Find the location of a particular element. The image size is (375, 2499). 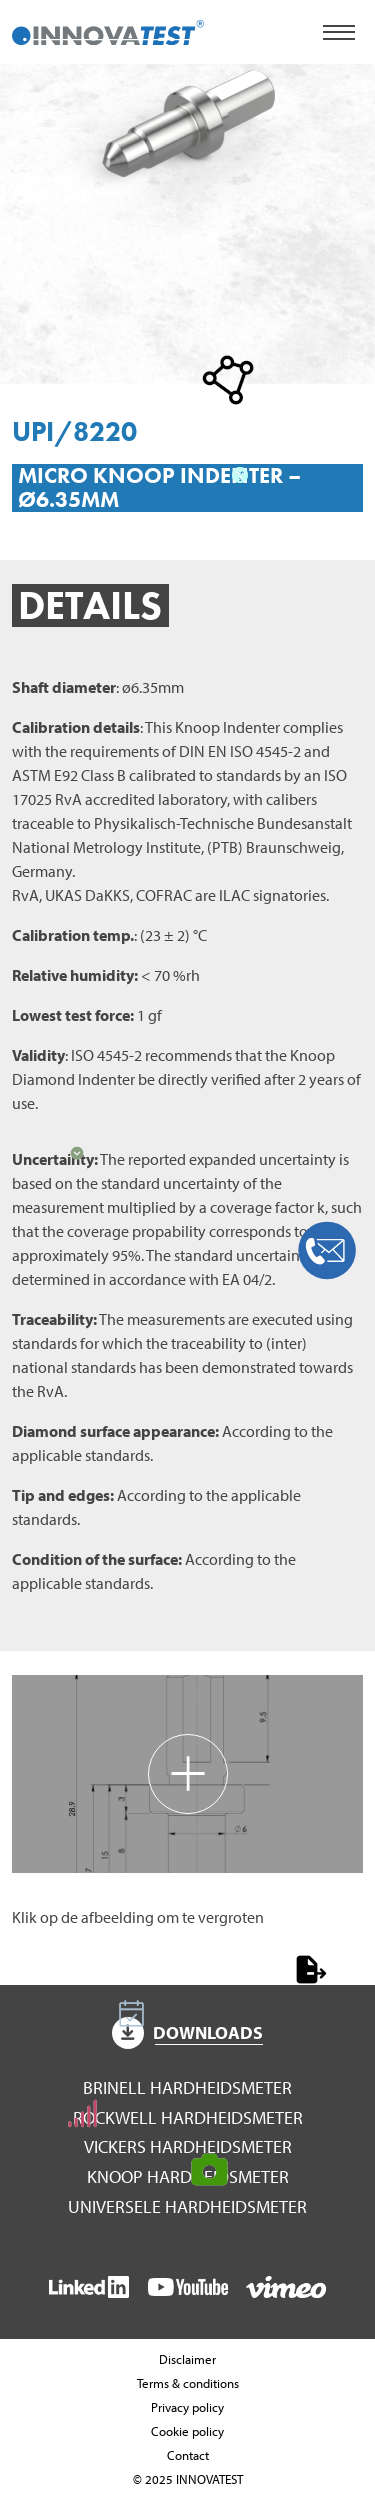

take a photo is located at coordinates (209, 2169).